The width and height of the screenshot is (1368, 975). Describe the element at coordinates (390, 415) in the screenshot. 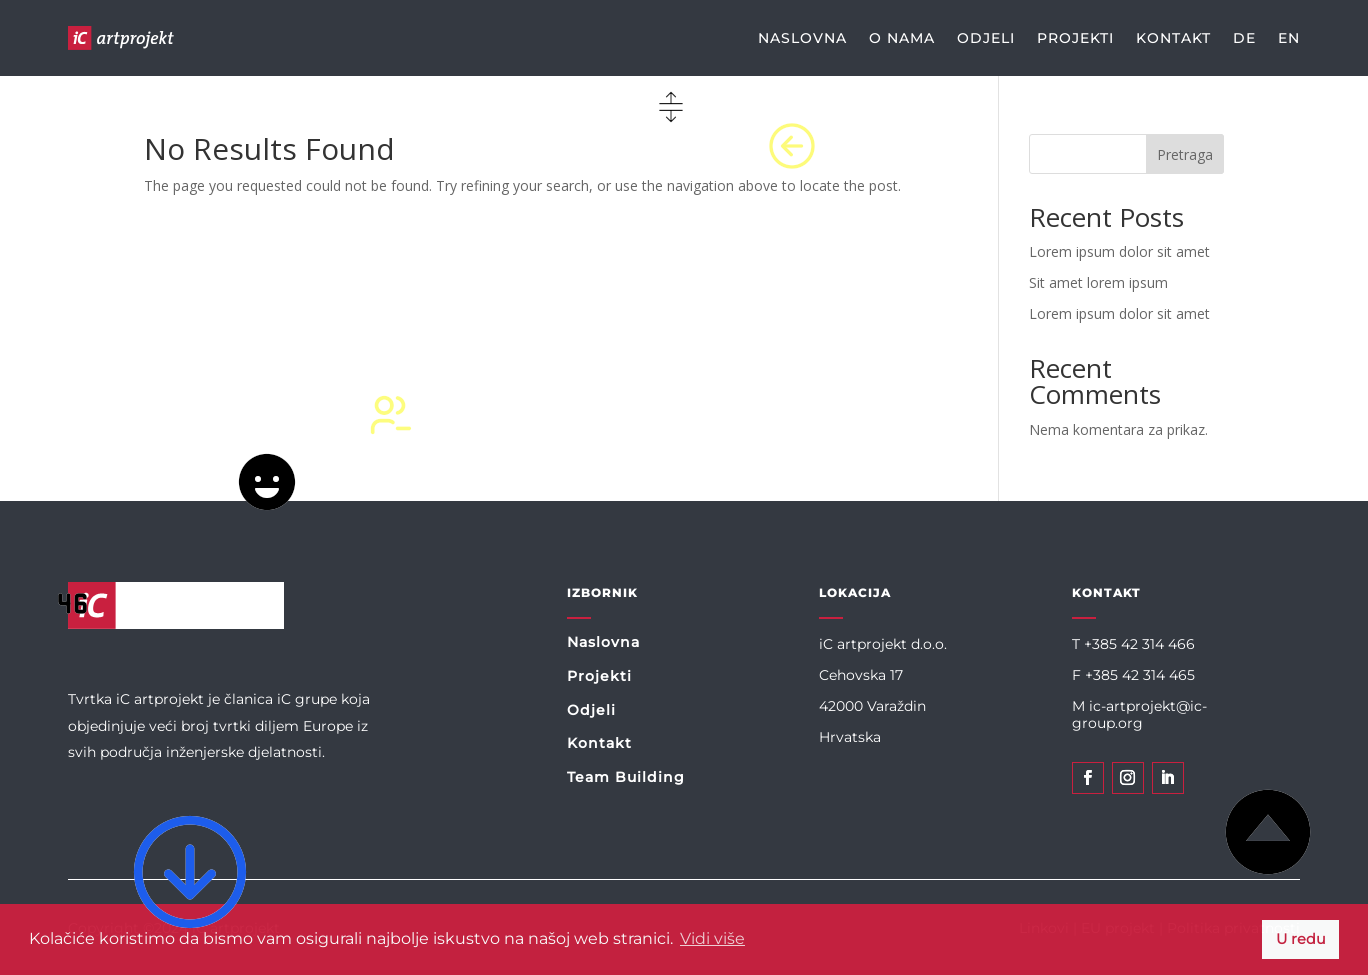

I see `remove a member from the group` at that location.